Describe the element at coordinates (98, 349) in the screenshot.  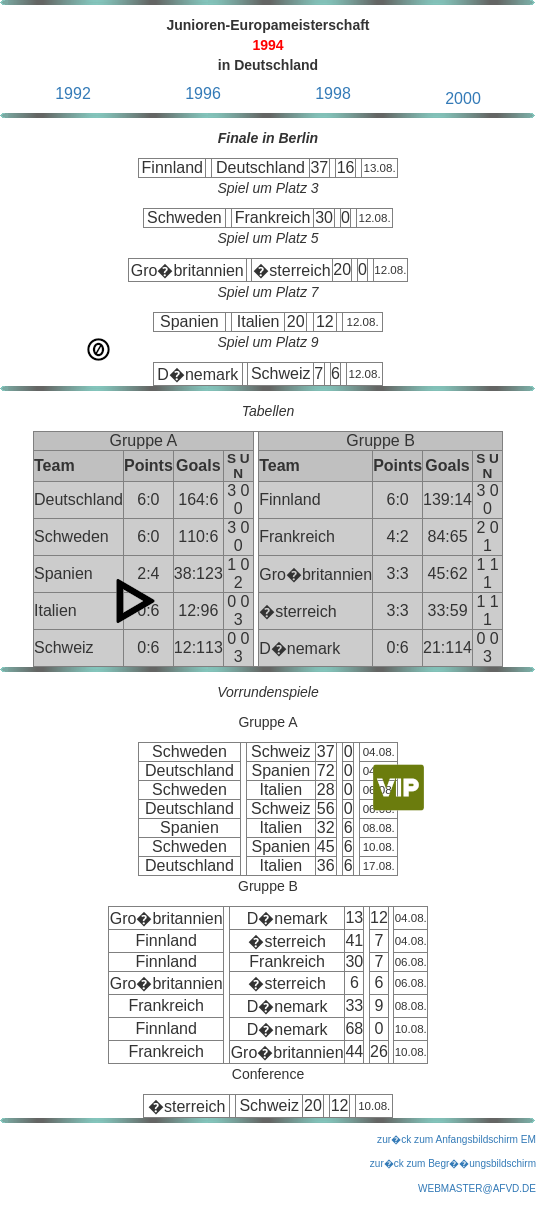
I see `indicates content is in the public domain (CC0 license)` at that location.